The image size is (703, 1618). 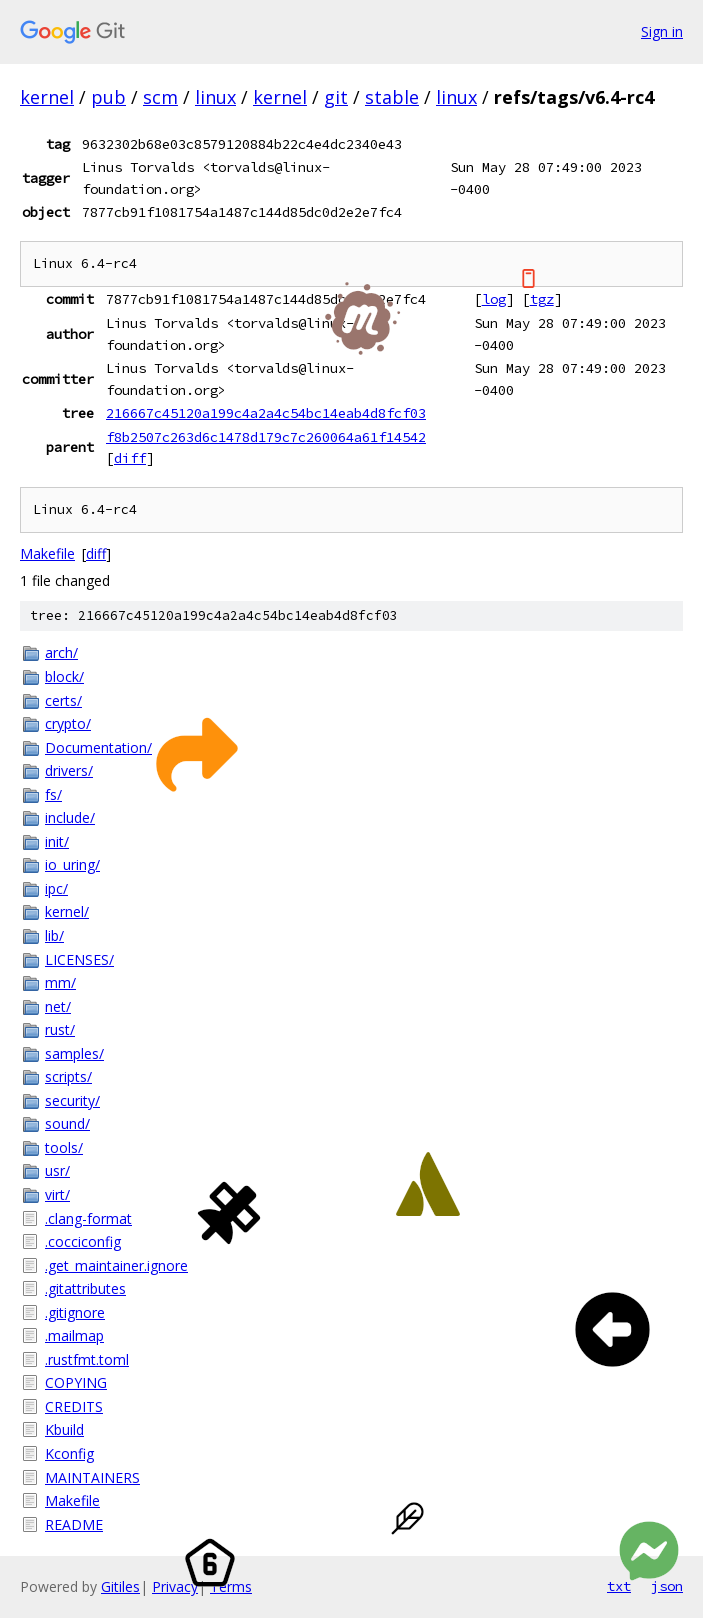 What do you see at coordinates (210, 1564) in the screenshot?
I see `navigate to section 6` at bounding box center [210, 1564].